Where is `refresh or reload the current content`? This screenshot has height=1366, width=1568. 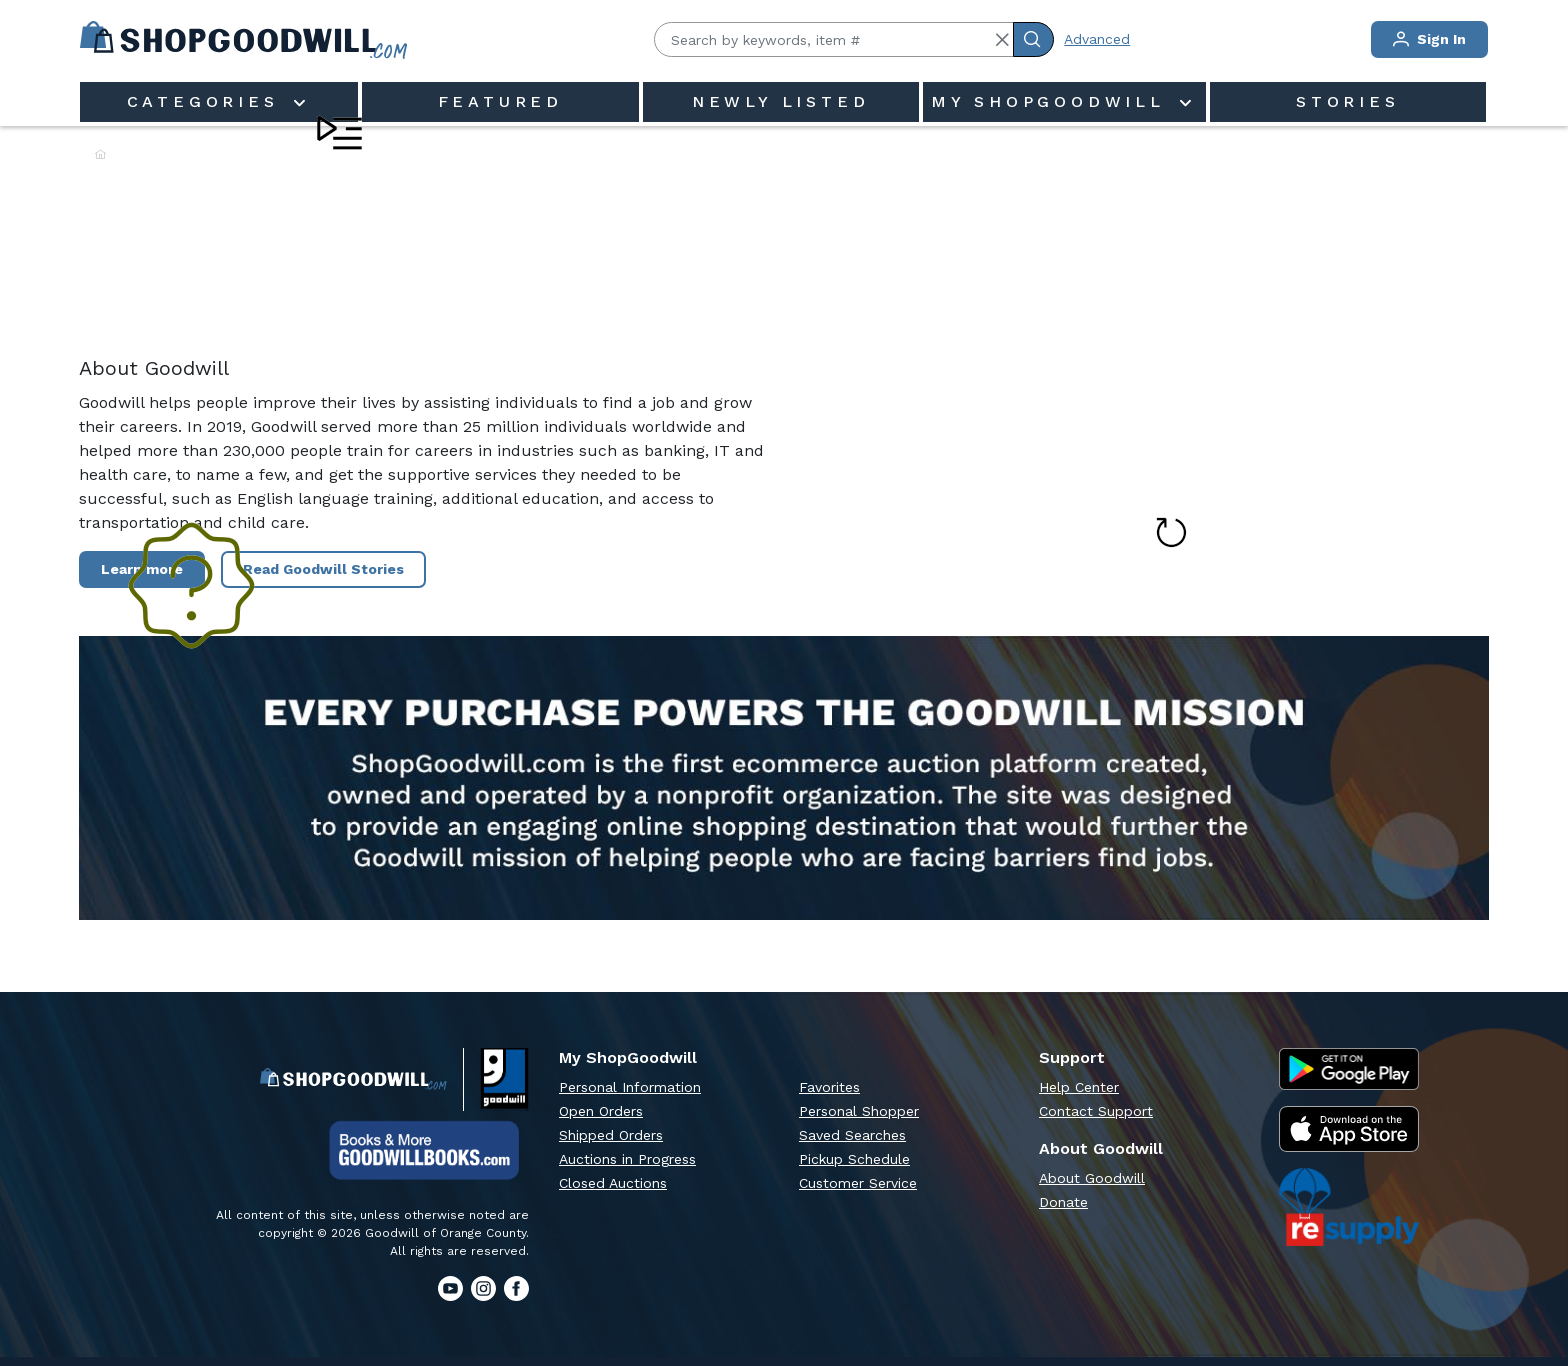 refresh or reload the current content is located at coordinates (1171, 532).